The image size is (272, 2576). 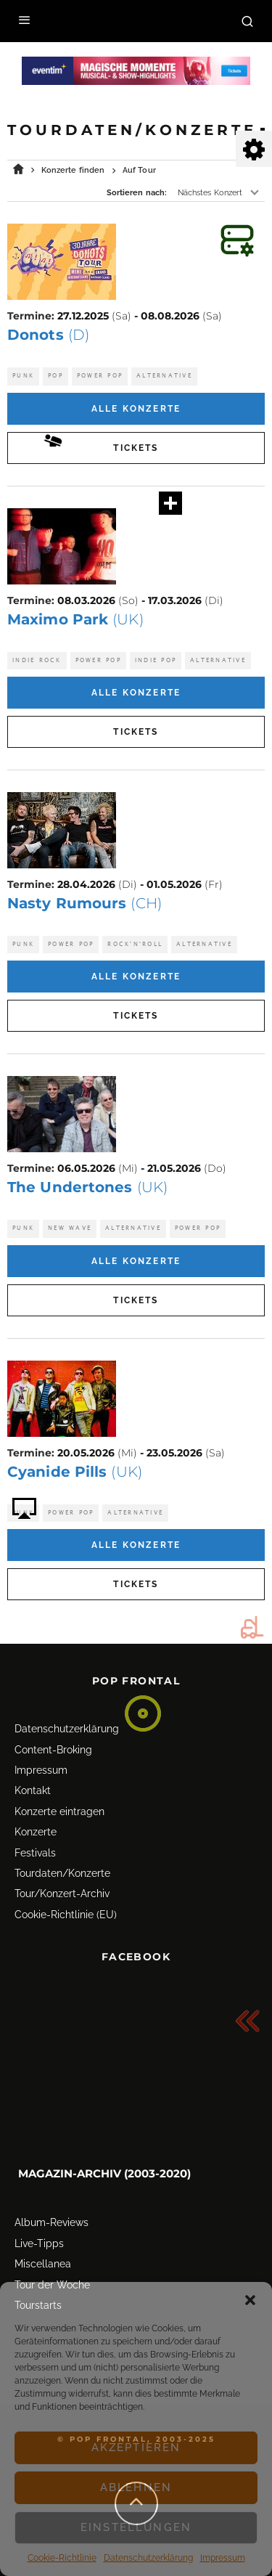 I want to click on no wifi connection available, so click(x=80, y=1390).